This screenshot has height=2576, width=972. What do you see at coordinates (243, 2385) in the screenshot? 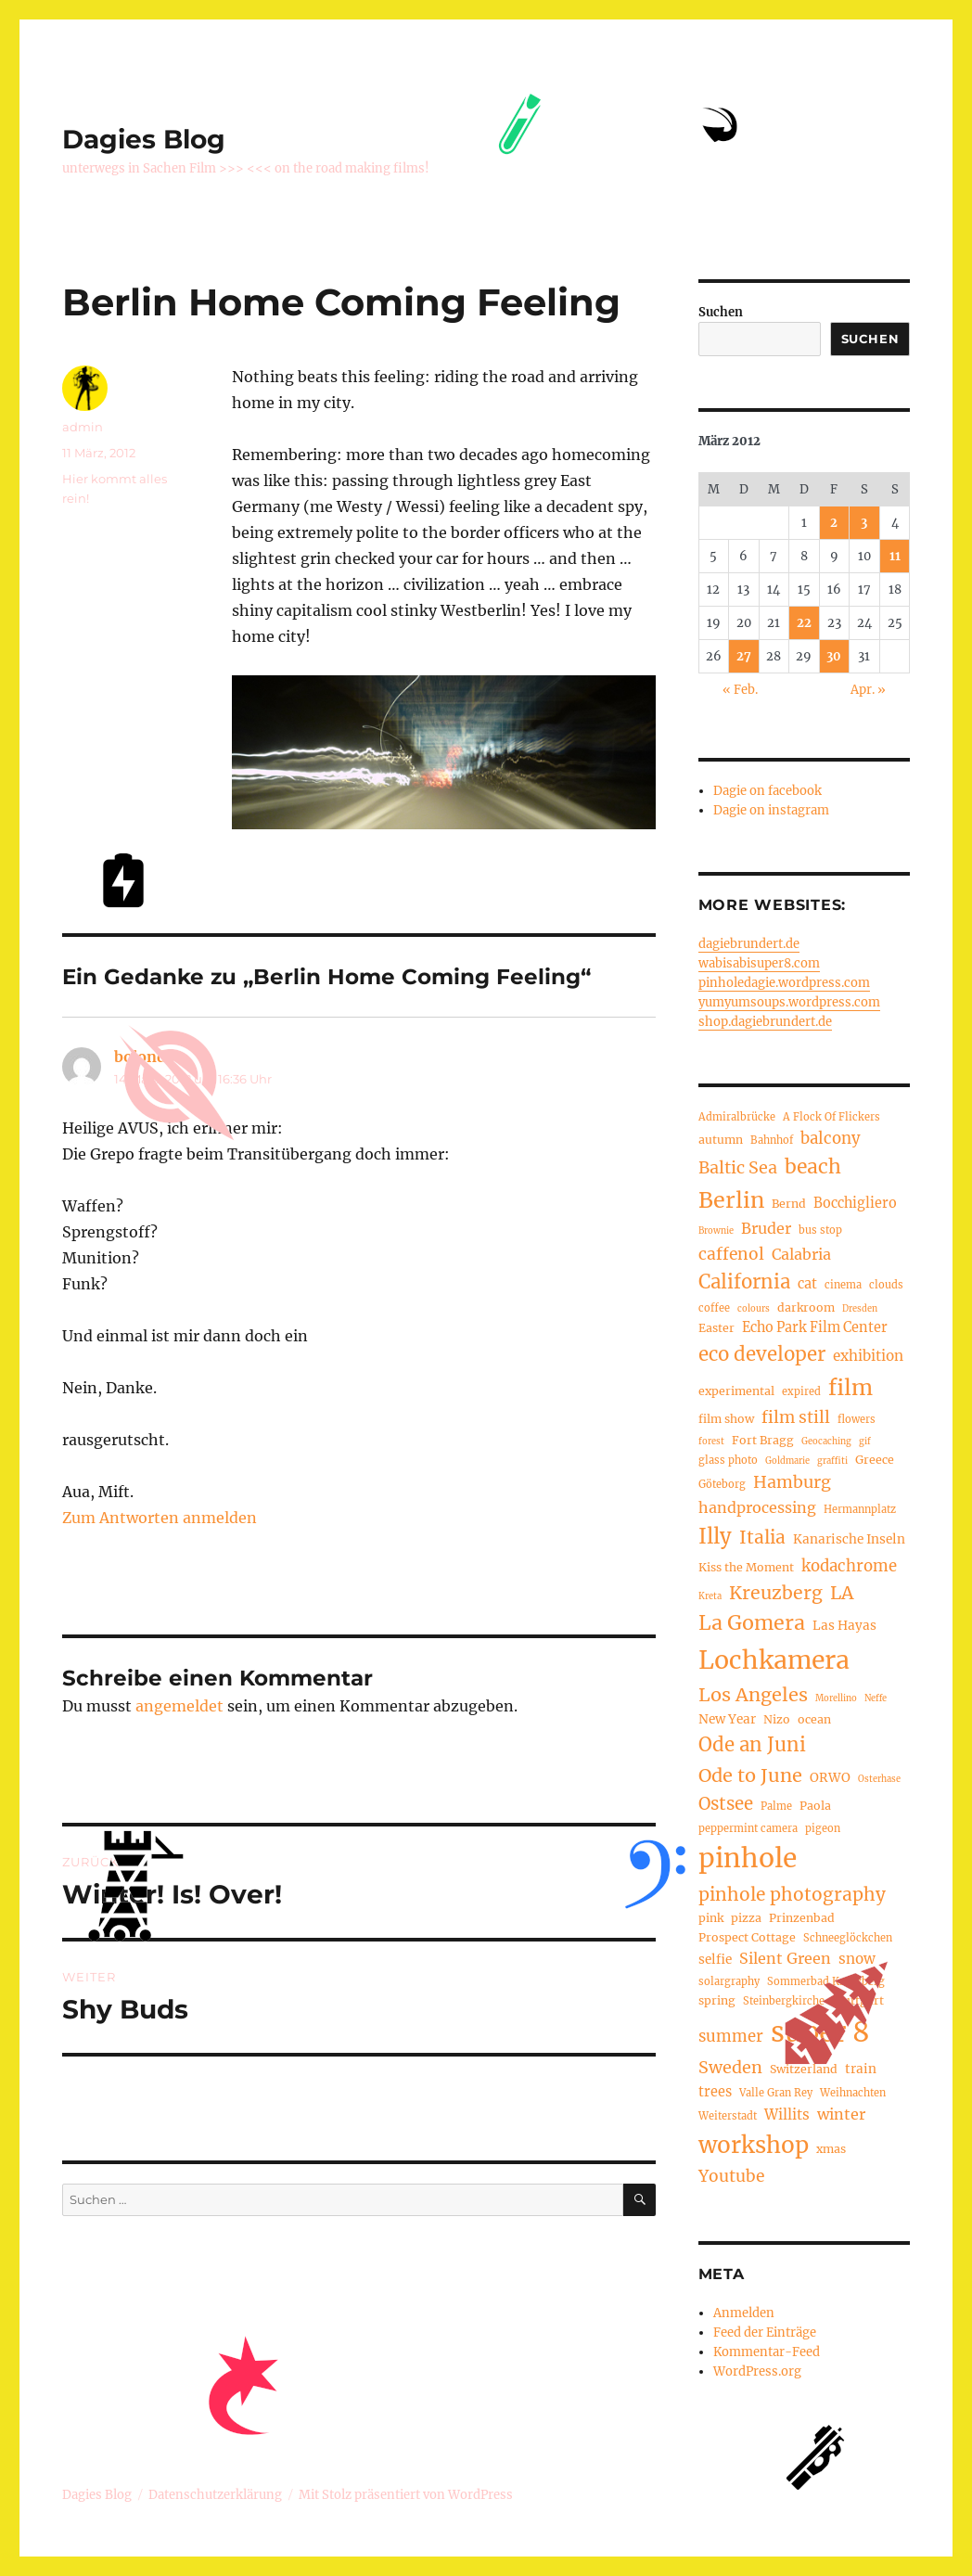
I see `perform a riposte or counter-attack move` at bounding box center [243, 2385].